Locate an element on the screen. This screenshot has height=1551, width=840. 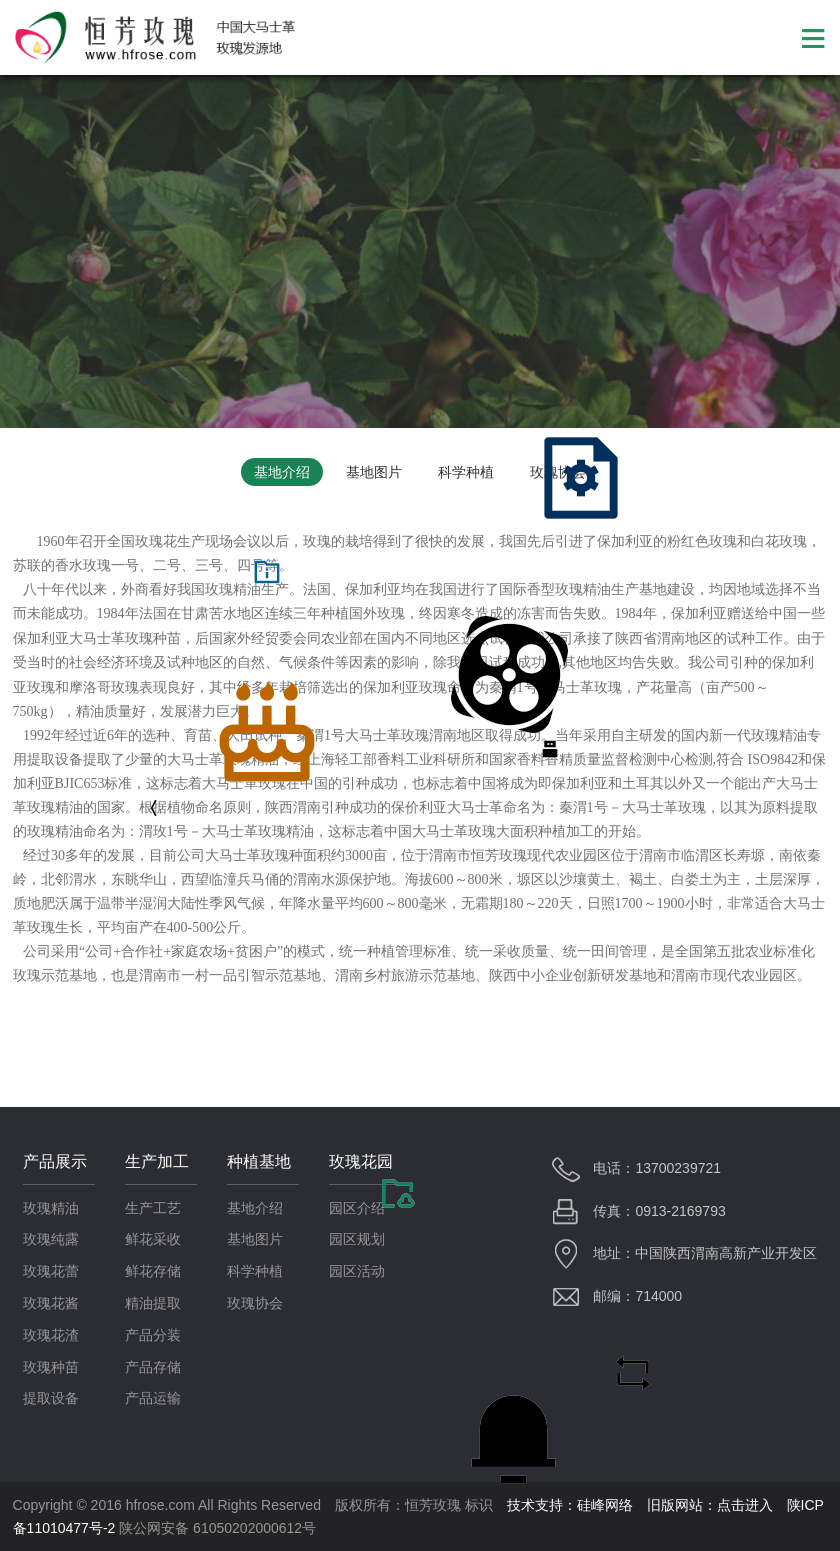
open aparat video sharing app is located at coordinates (509, 674).